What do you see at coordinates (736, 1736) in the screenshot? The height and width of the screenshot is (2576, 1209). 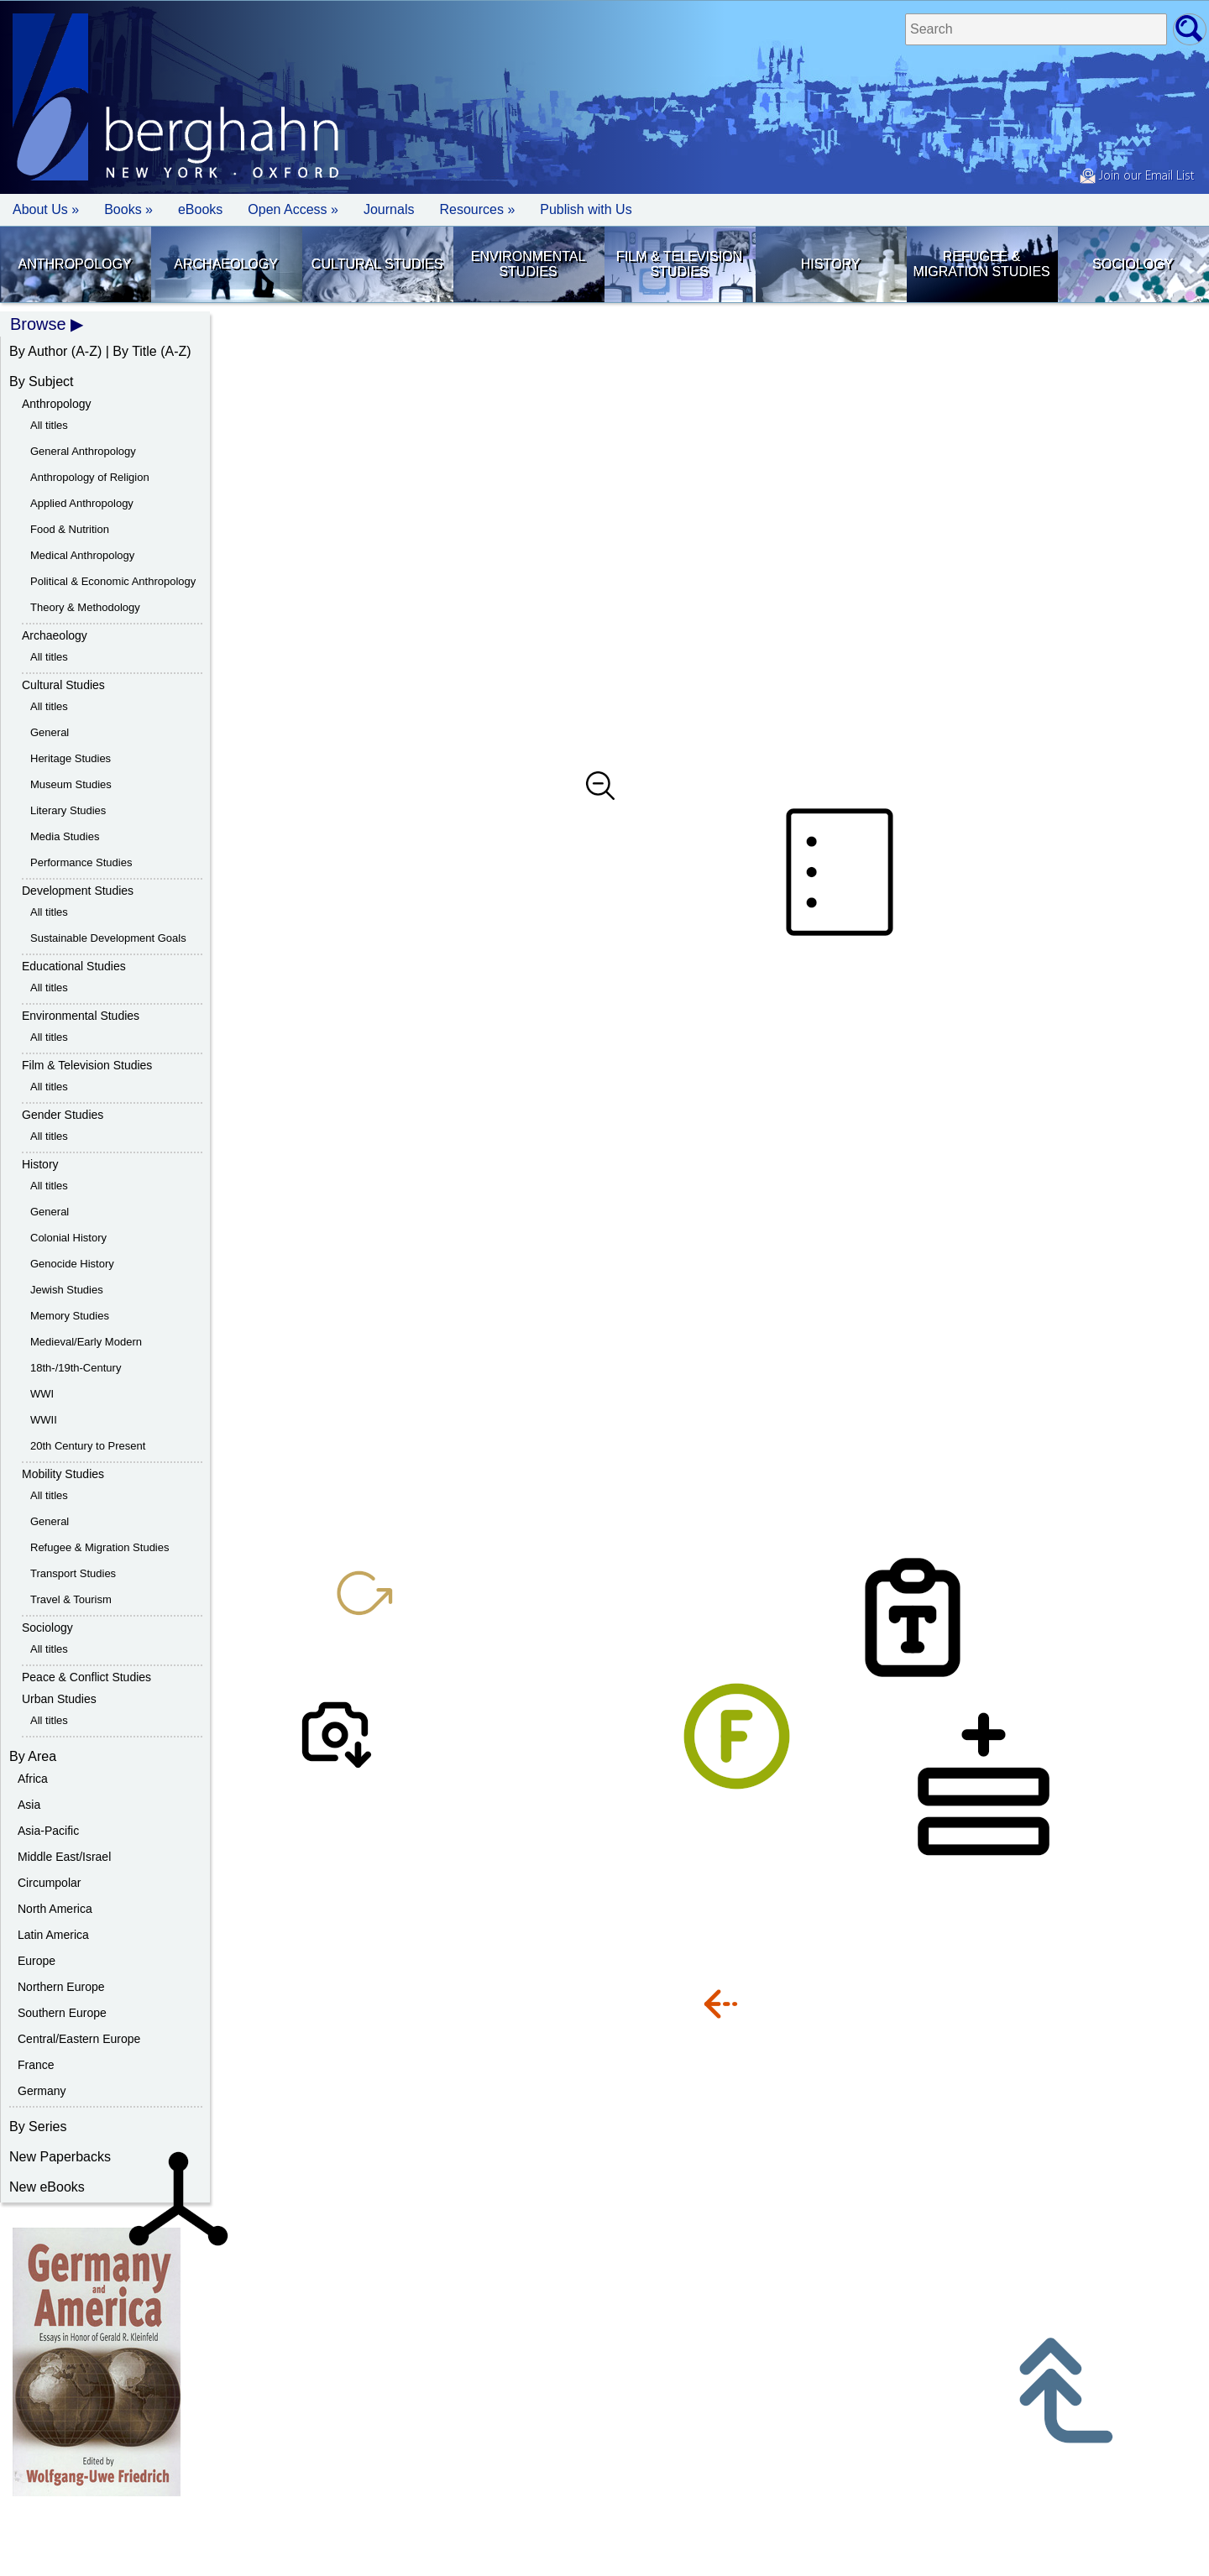 I see `facebook shortcut or social sharing` at bounding box center [736, 1736].